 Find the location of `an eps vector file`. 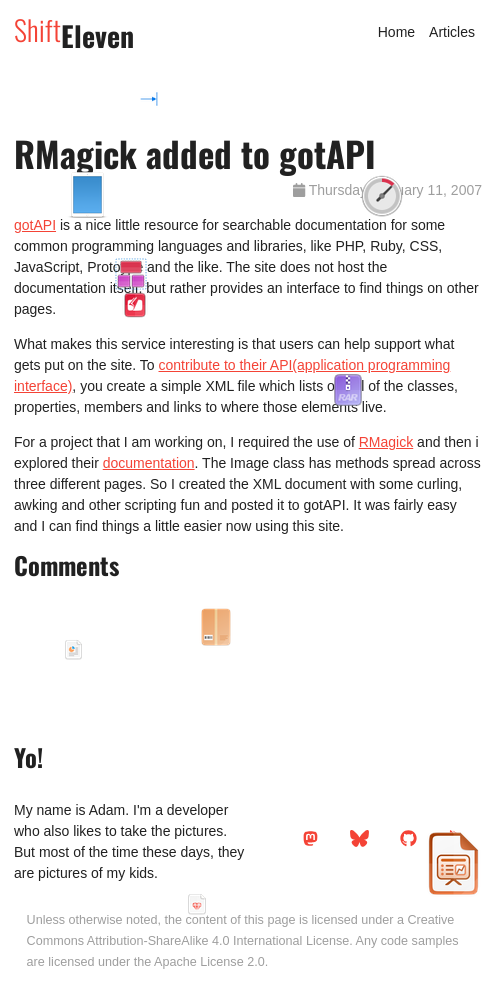

an eps vector file is located at coordinates (135, 305).